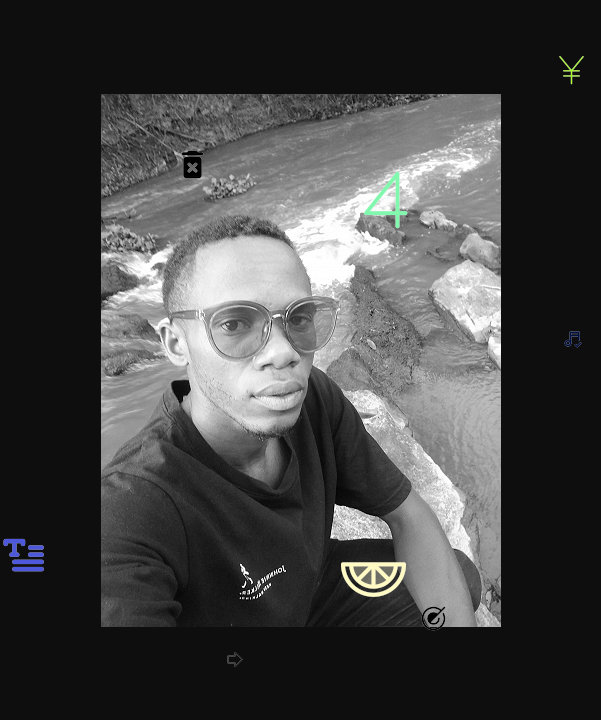  Describe the element at coordinates (387, 200) in the screenshot. I see `indicates step four in a multi-step process` at that location.